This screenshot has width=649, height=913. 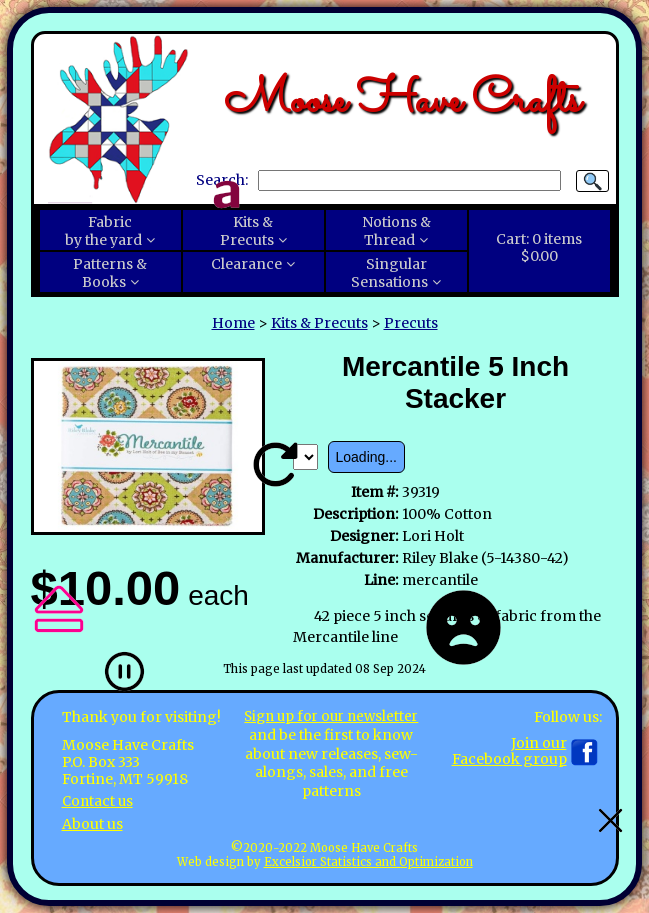 I want to click on indicate negative feedback or dissatisfaction, so click(x=463, y=627).